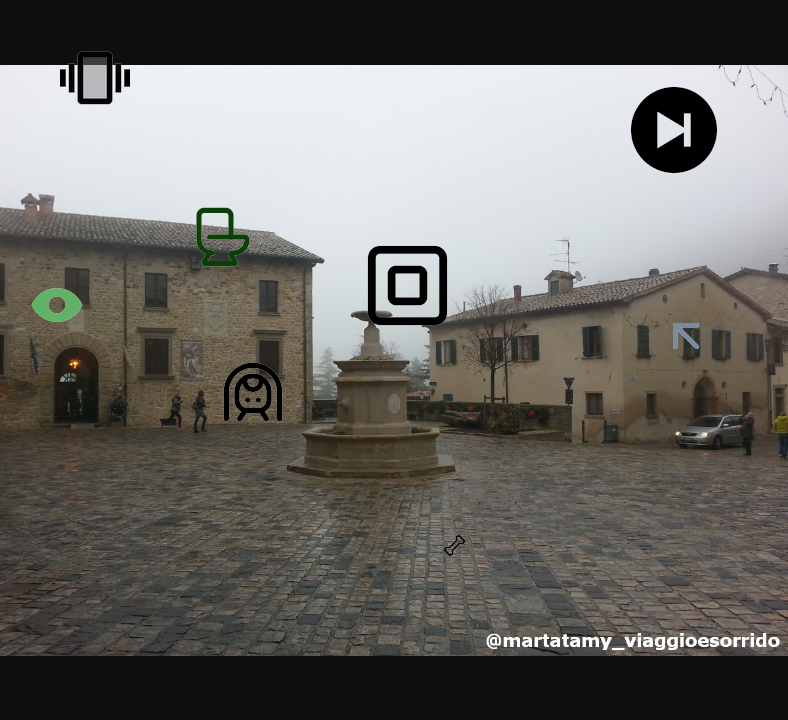 The width and height of the screenshot is (788, 720). What do you see at coordinates (57, 305) in the screenshot?
I see `view or preview content` at bounding box center [57, 305].